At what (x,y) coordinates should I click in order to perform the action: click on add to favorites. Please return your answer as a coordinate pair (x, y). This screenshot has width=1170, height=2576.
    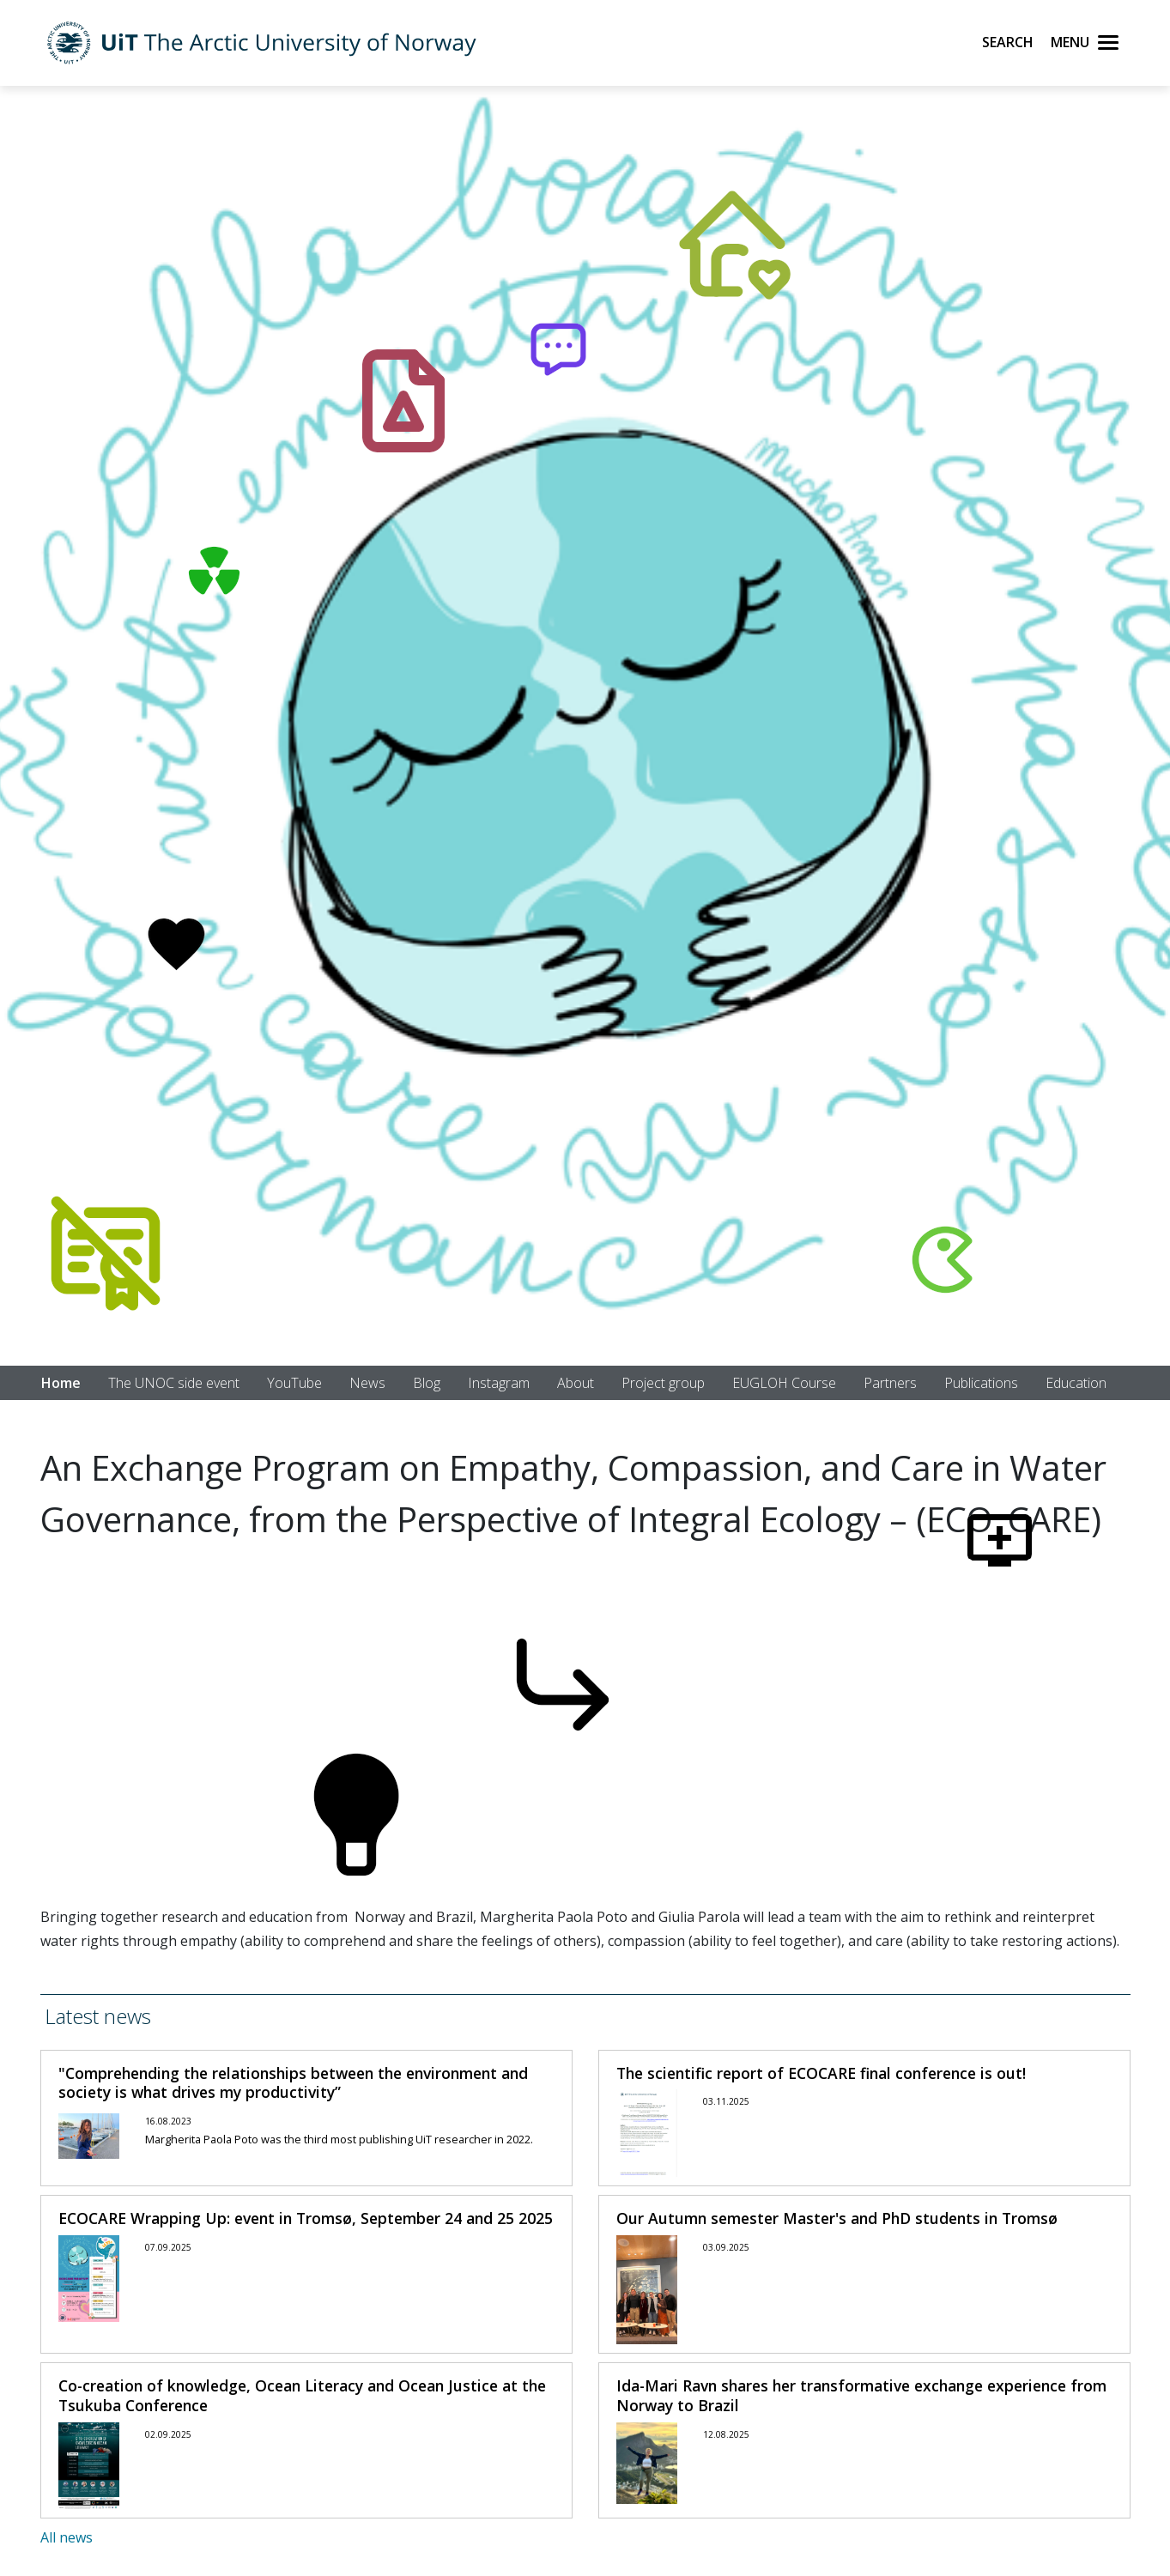
    Looking at the image, I should click on (176, 943).